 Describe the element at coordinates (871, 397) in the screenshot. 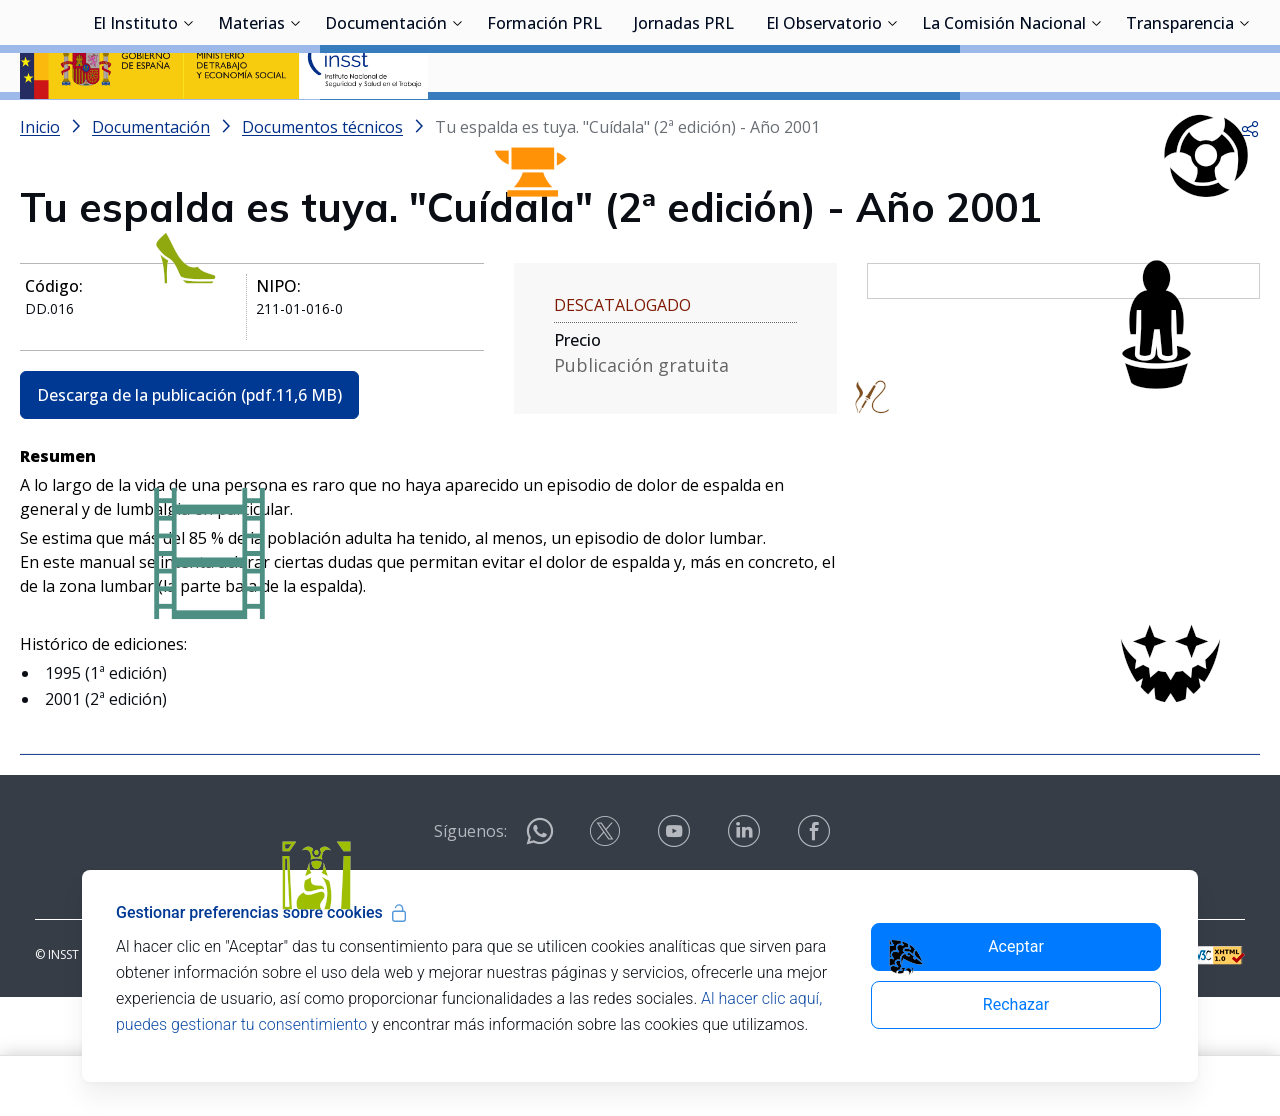

I see `access soldering or electronics tools` at that location.